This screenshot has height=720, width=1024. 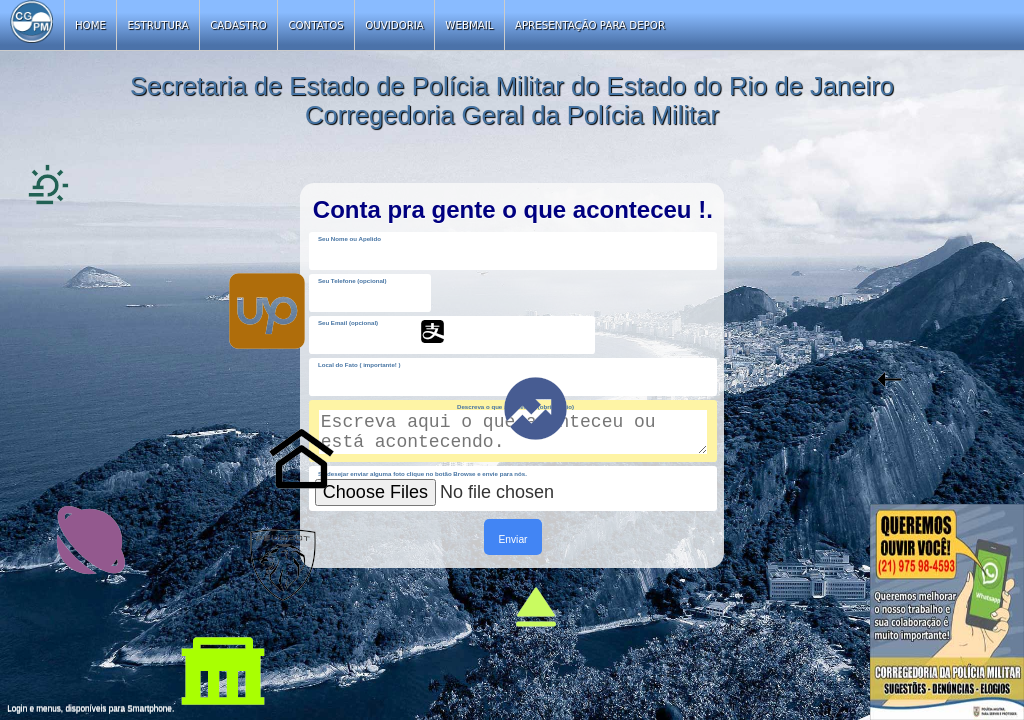 What do you see at coordinates (301, 459) in the screenshot?
I see `navigate to home screen` at bounding box center [301, 459].